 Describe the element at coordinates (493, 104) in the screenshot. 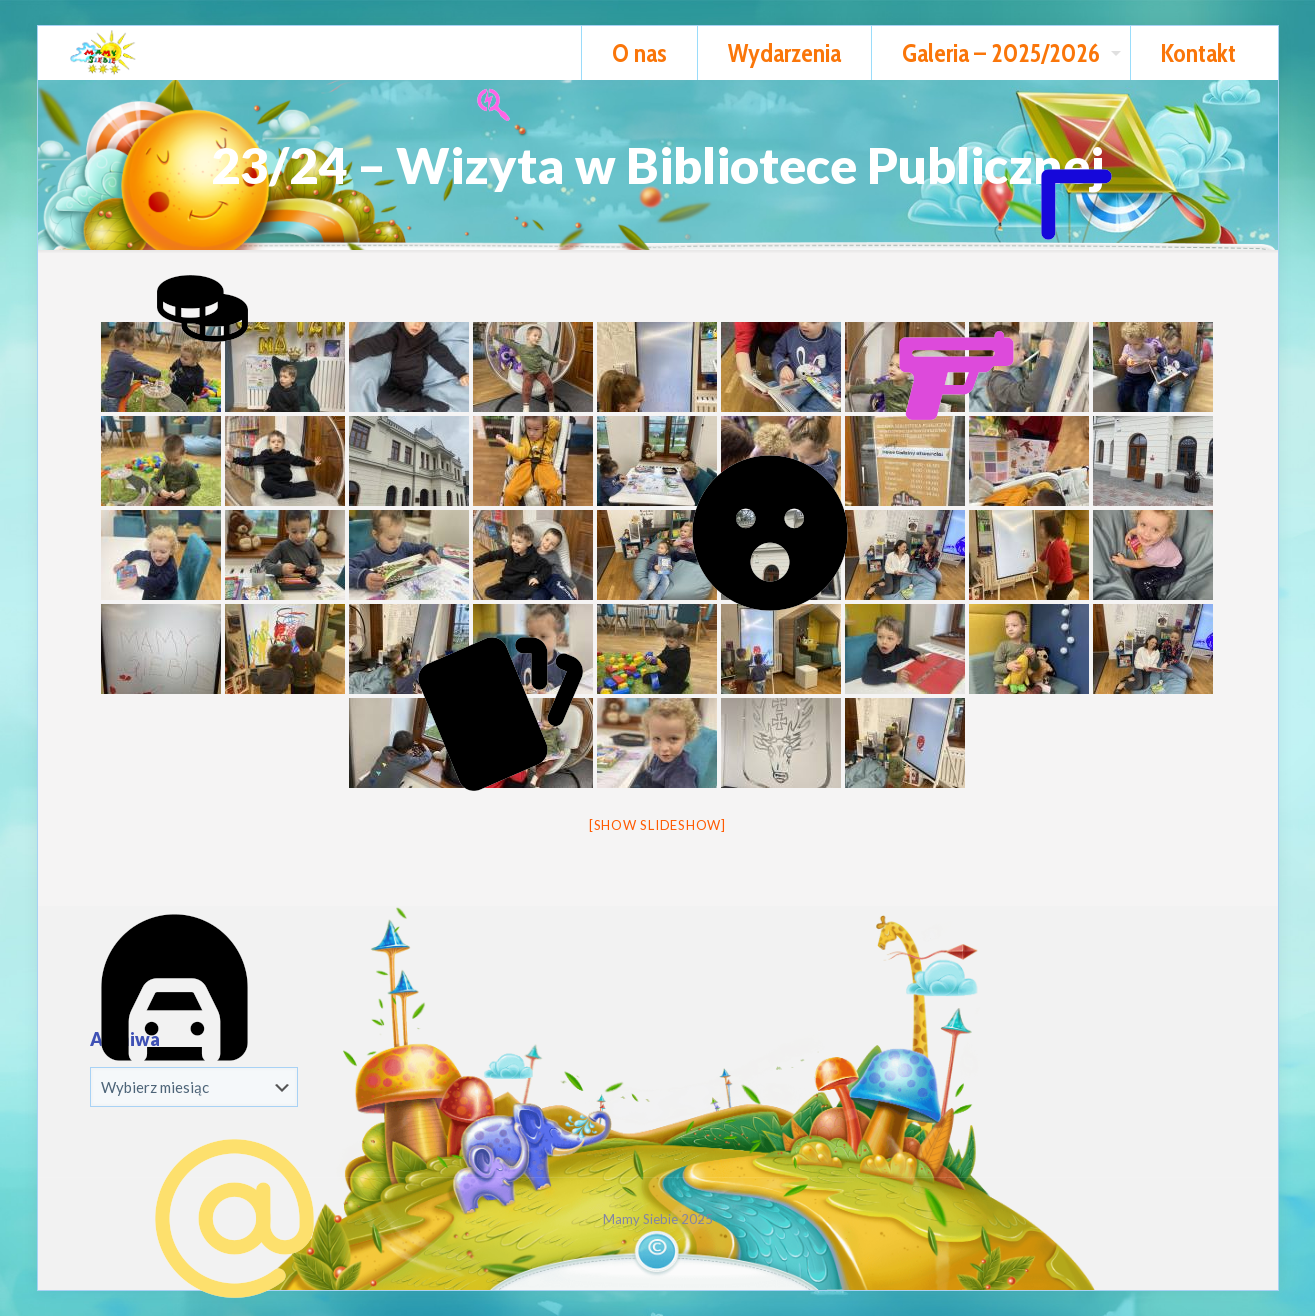

I see `searchengin logo` at that location.